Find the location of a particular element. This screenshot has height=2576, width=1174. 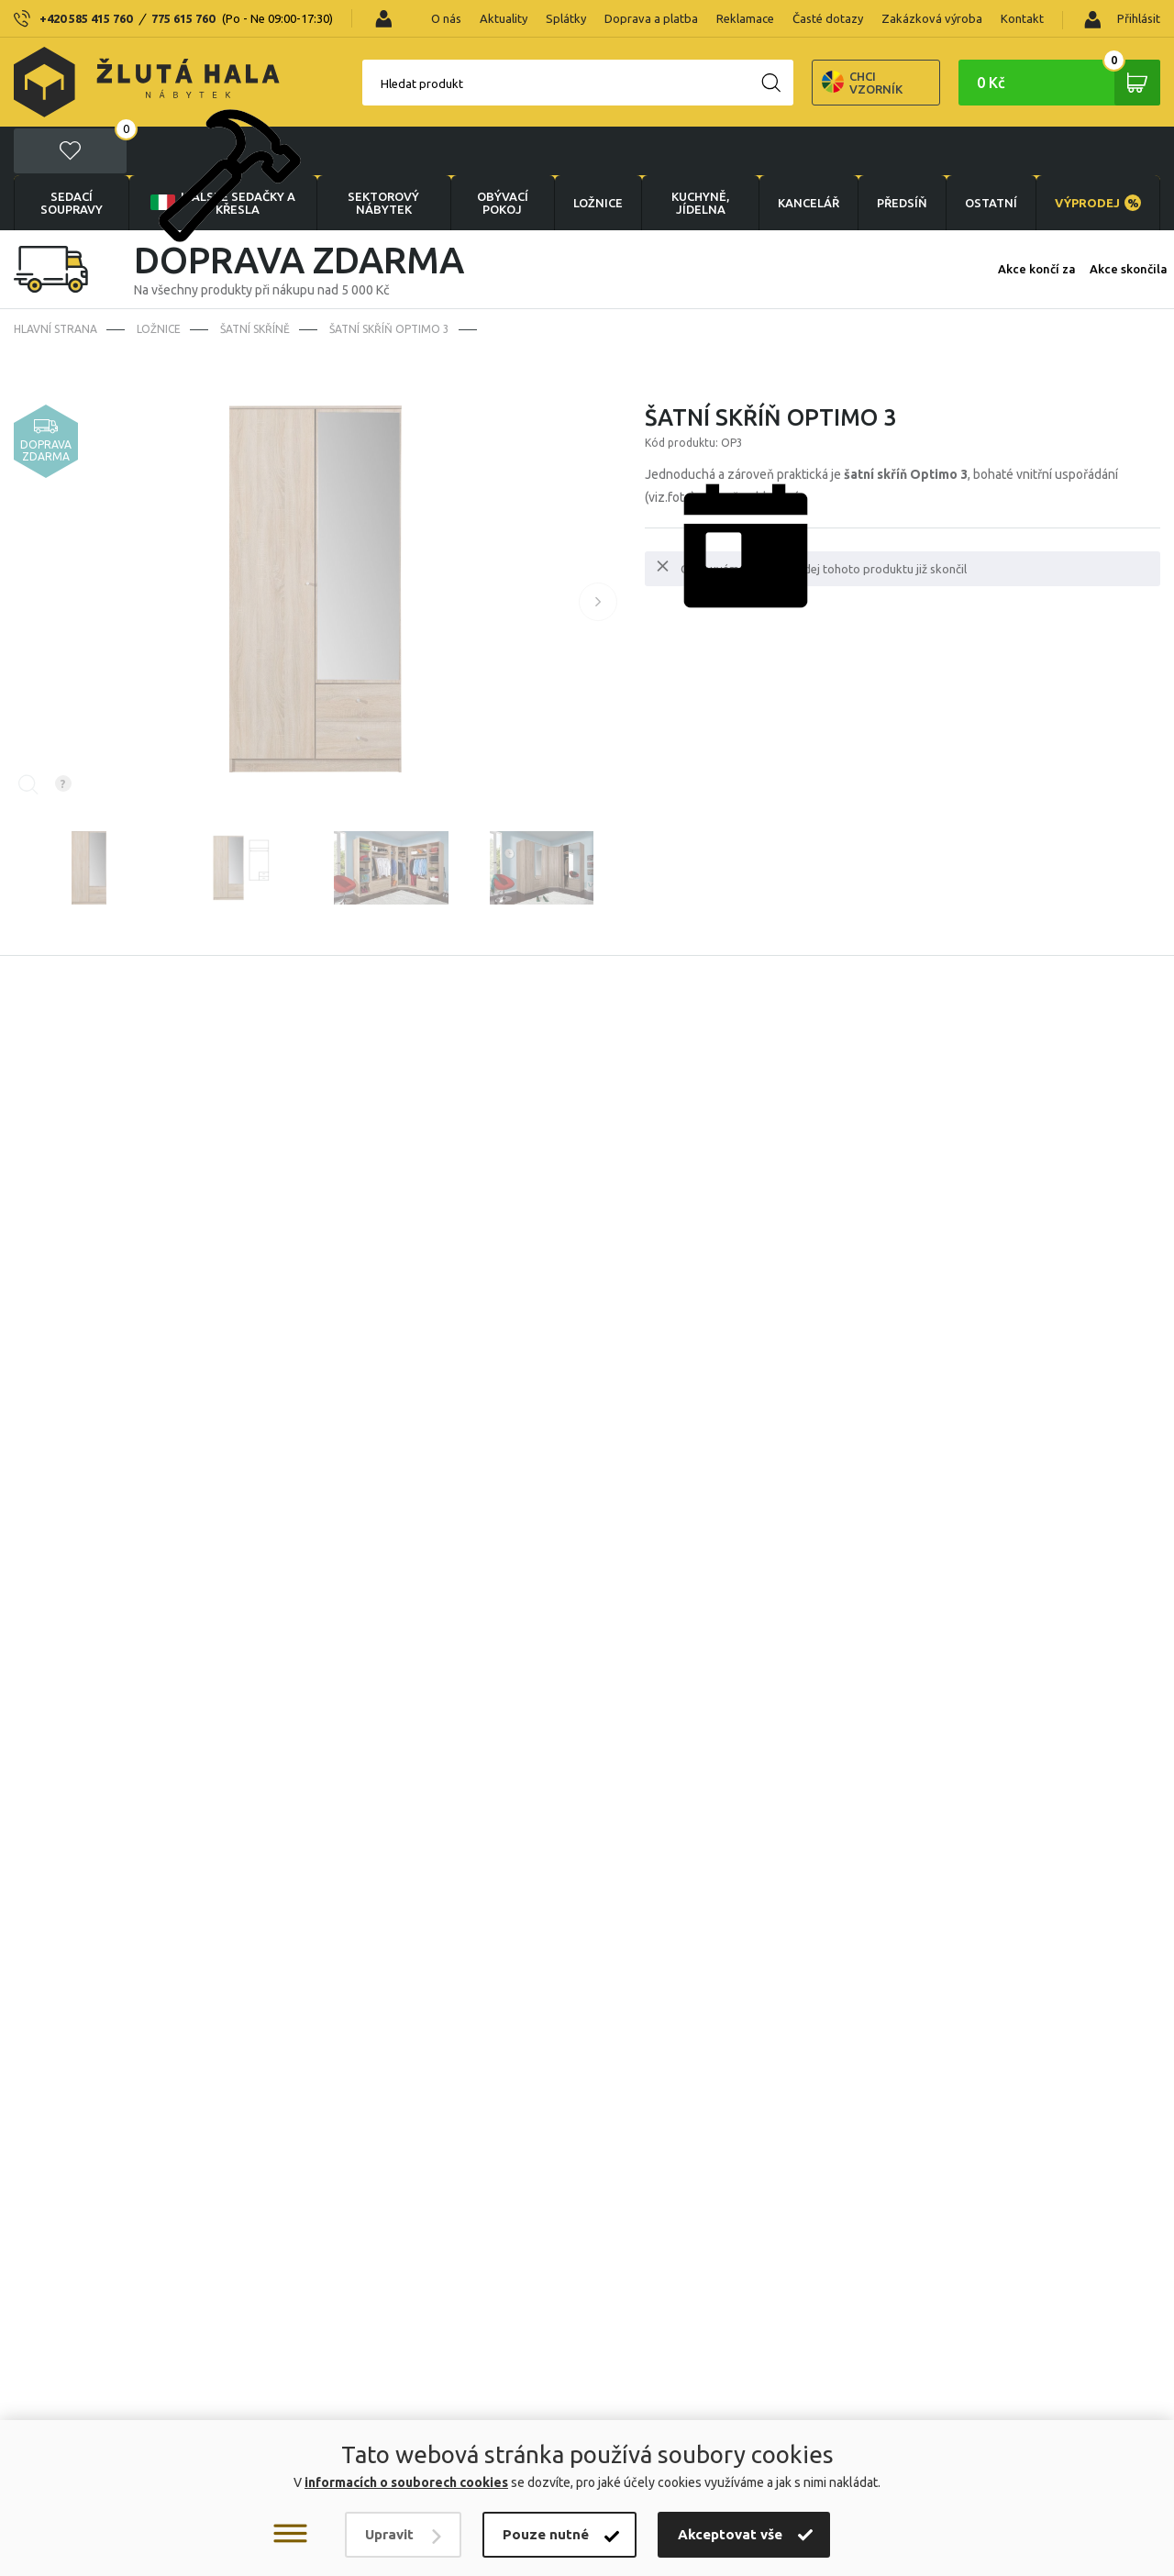

open navigation menu is located at coordinates (290, 2533).